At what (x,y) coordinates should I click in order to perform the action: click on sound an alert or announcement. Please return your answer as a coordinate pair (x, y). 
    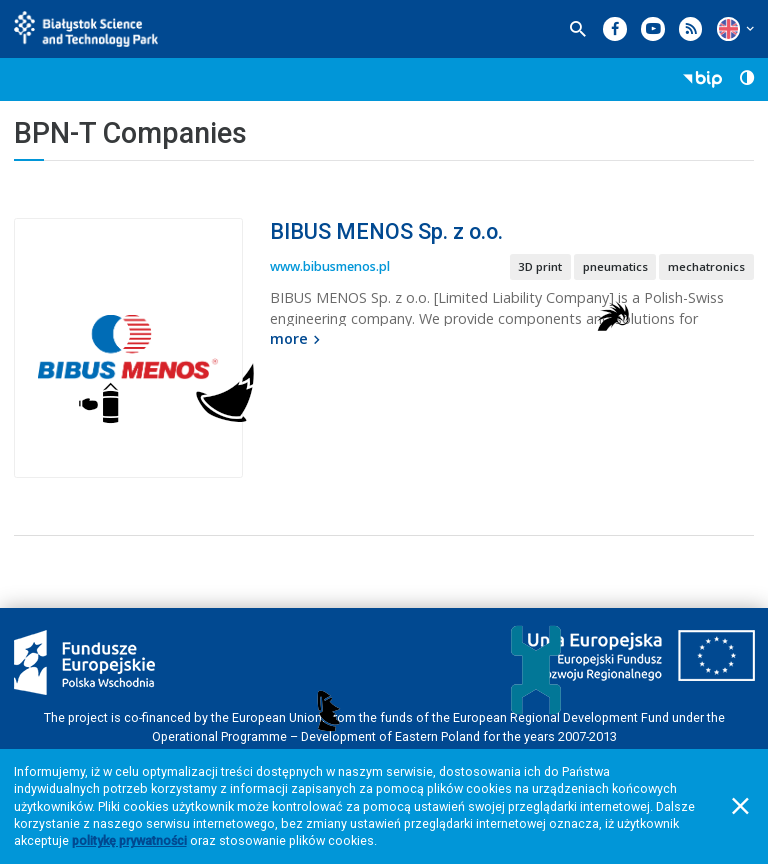
    Looking at the image, I should click on (226, 391).